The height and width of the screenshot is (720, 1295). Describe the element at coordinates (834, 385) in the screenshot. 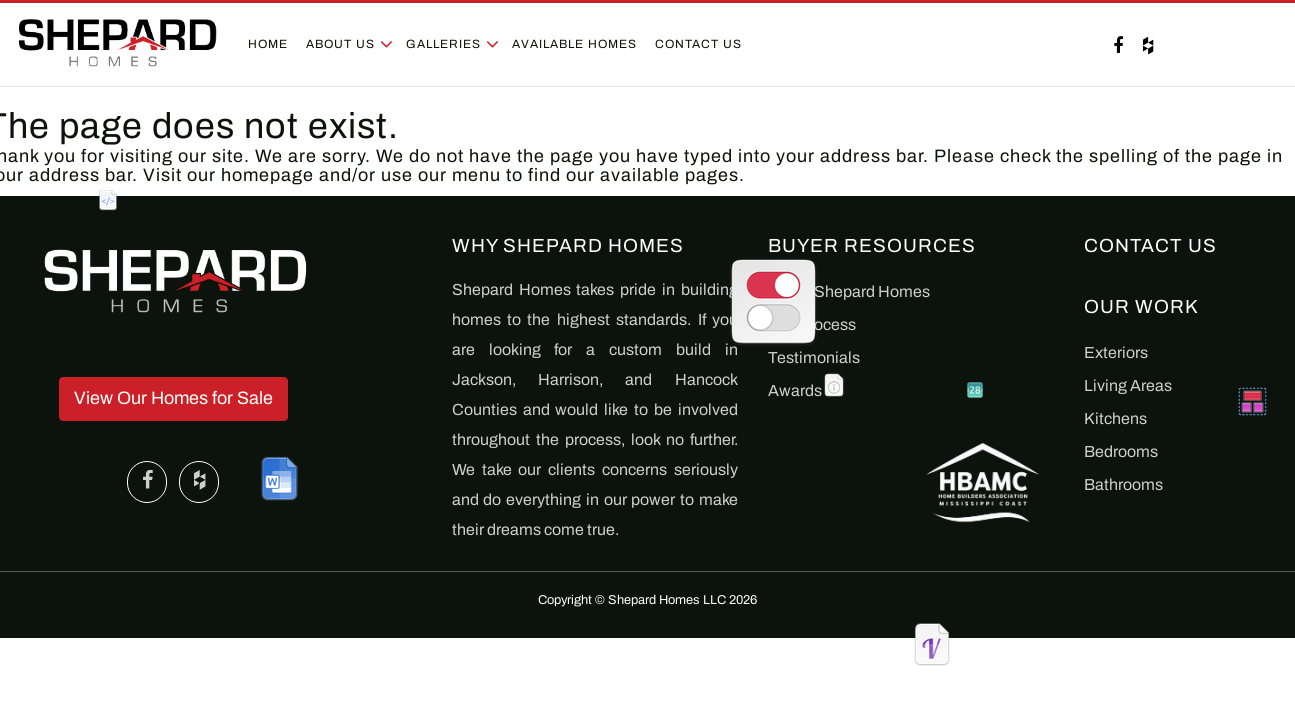

I see `open the readme documentation file` at that location.